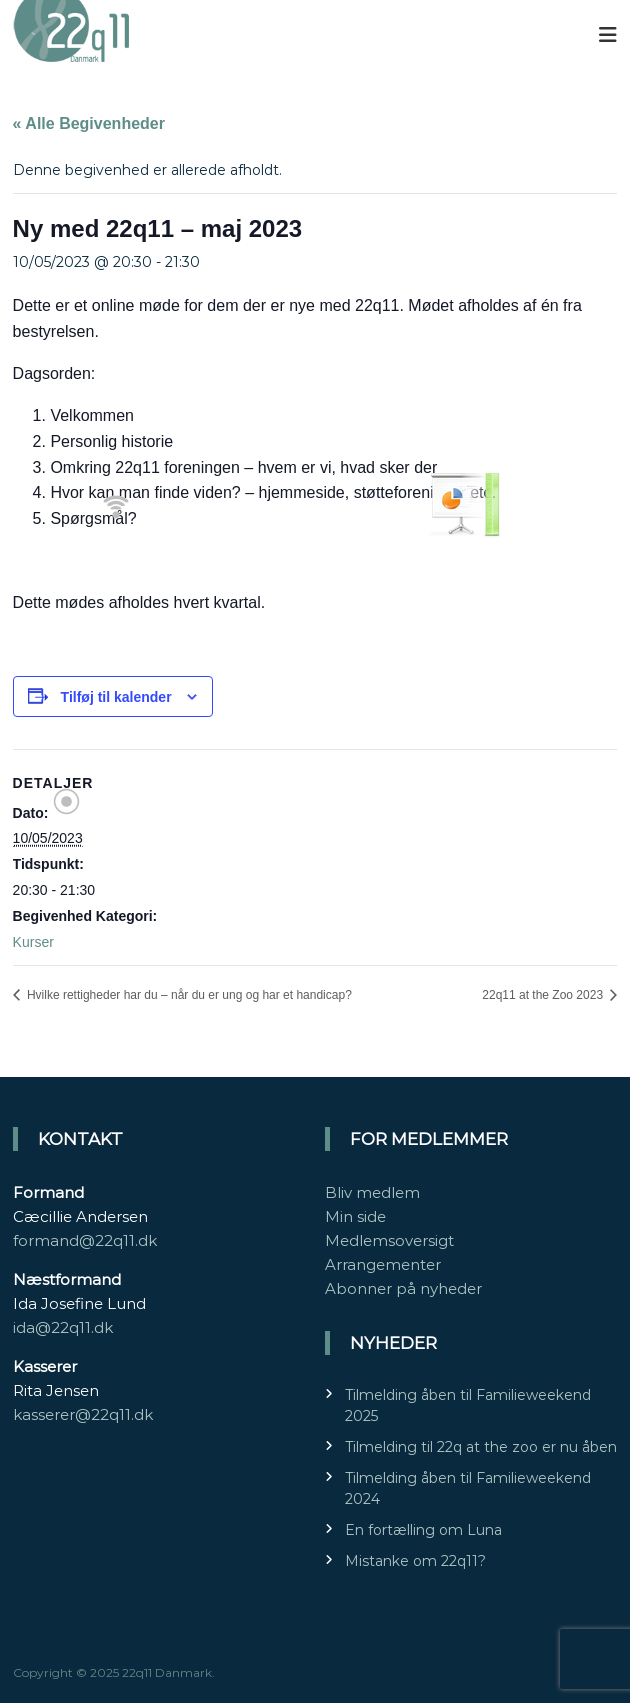 Image resolution: width=630 pixels, height=1703 pixels. What do you see at coordinates (116, 506) in the screenshot?
I see `indicates excellent wireless network signal strength` at bounding box center [116, 506].